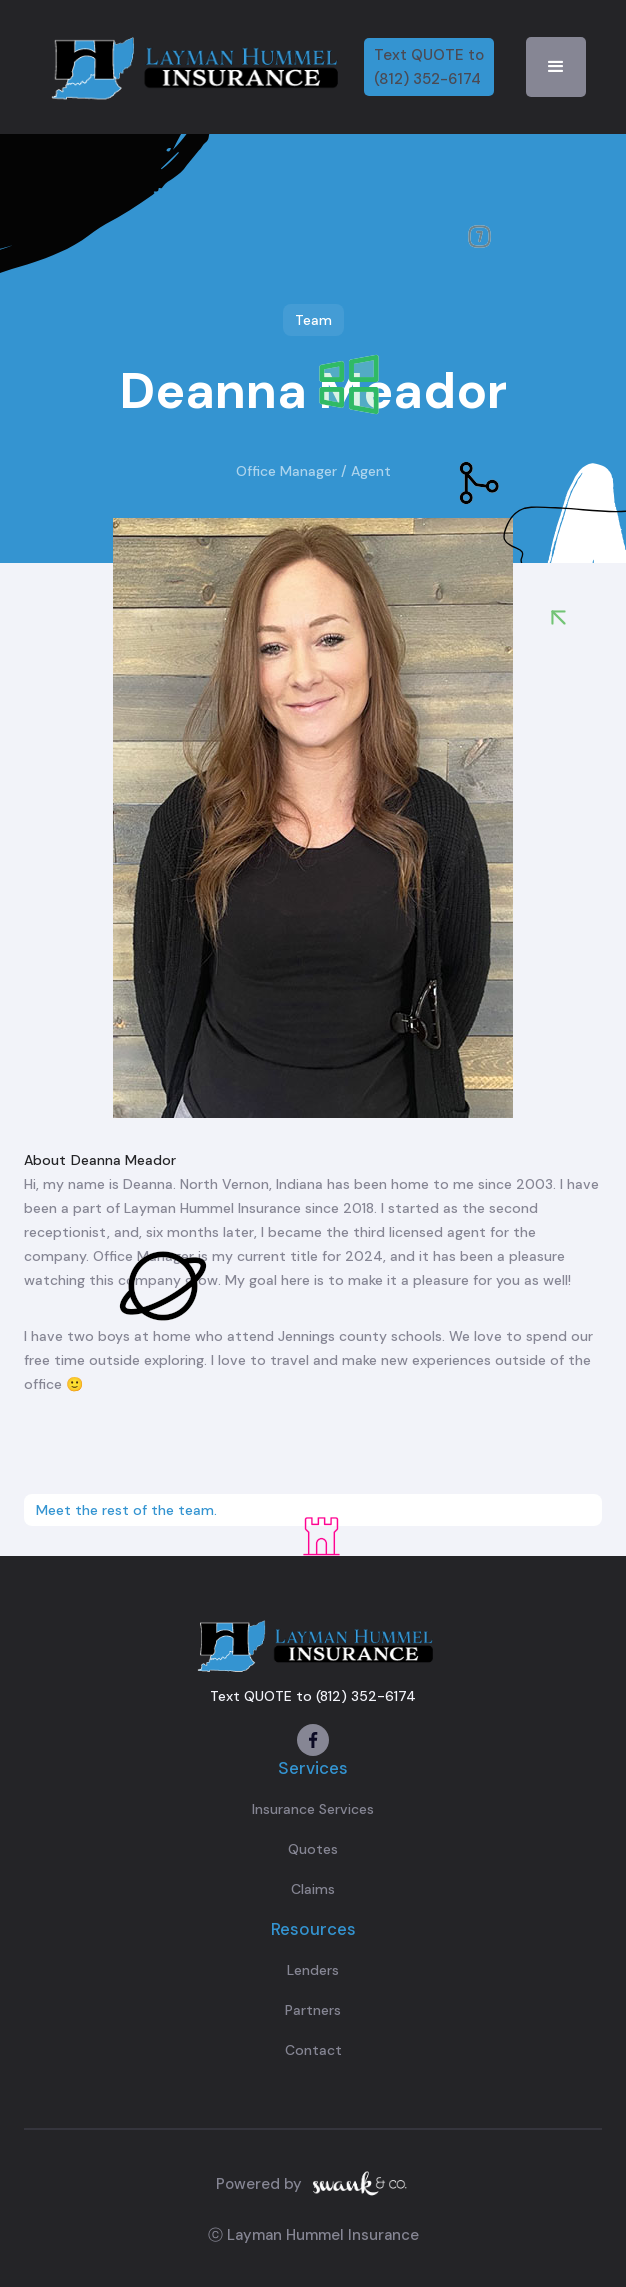 Image resolution: width=626 pixels, height=2287 pixels. What do you see at coordinates (163, 1286) in the screenshot?
I see `explore global or worldwide content` at bounding box center [163, 1286].